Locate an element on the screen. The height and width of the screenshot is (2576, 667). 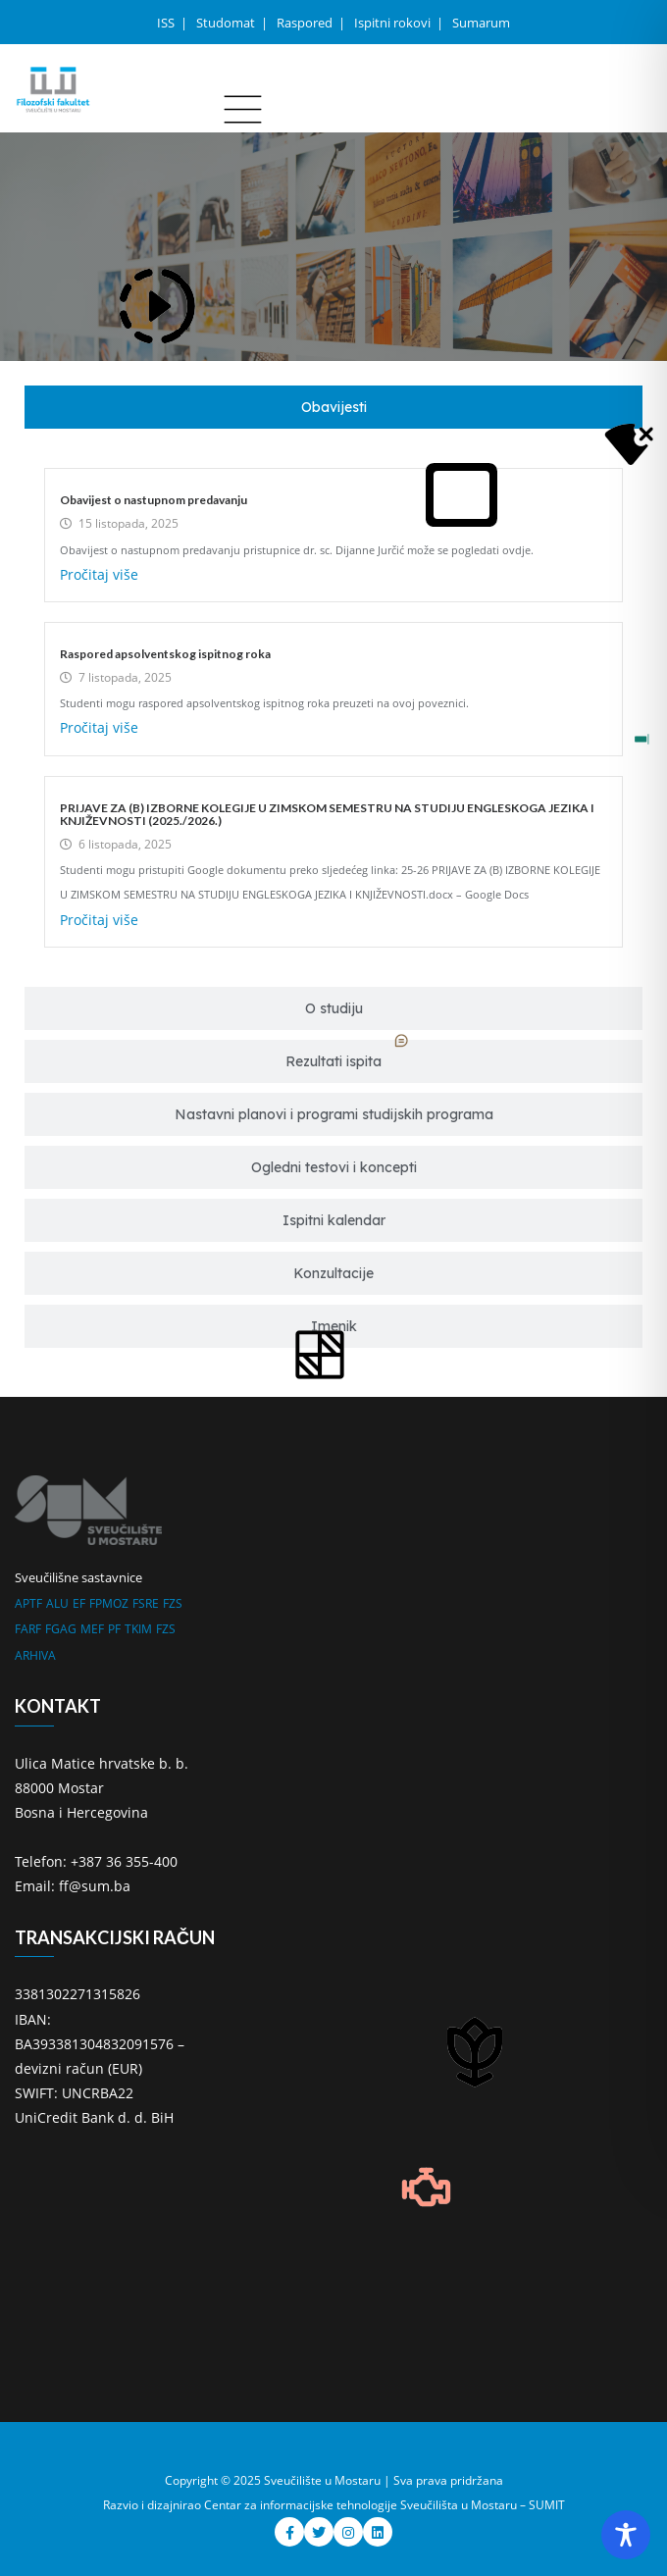
enable slow motion video recording is located at coordinates (157, 306).